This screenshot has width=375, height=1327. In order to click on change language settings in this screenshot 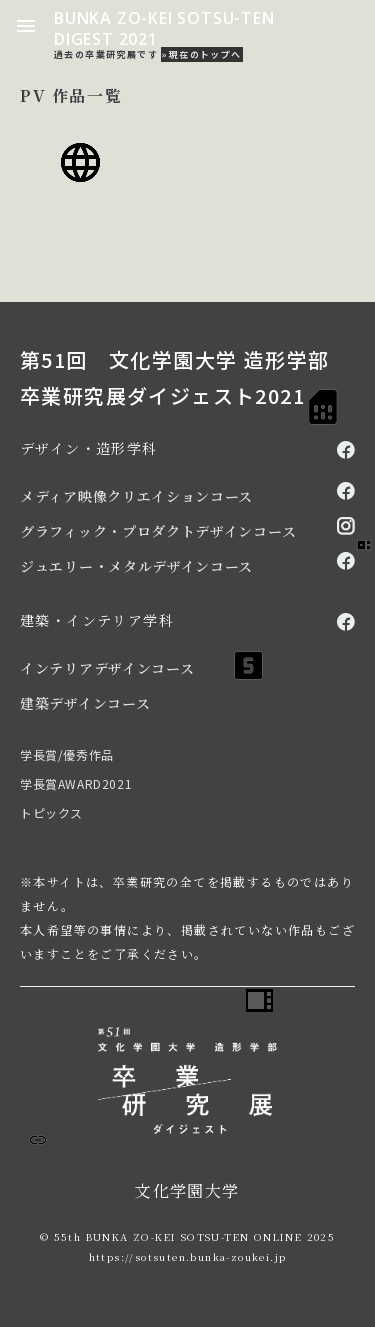, I will do `click(80, 162)`.